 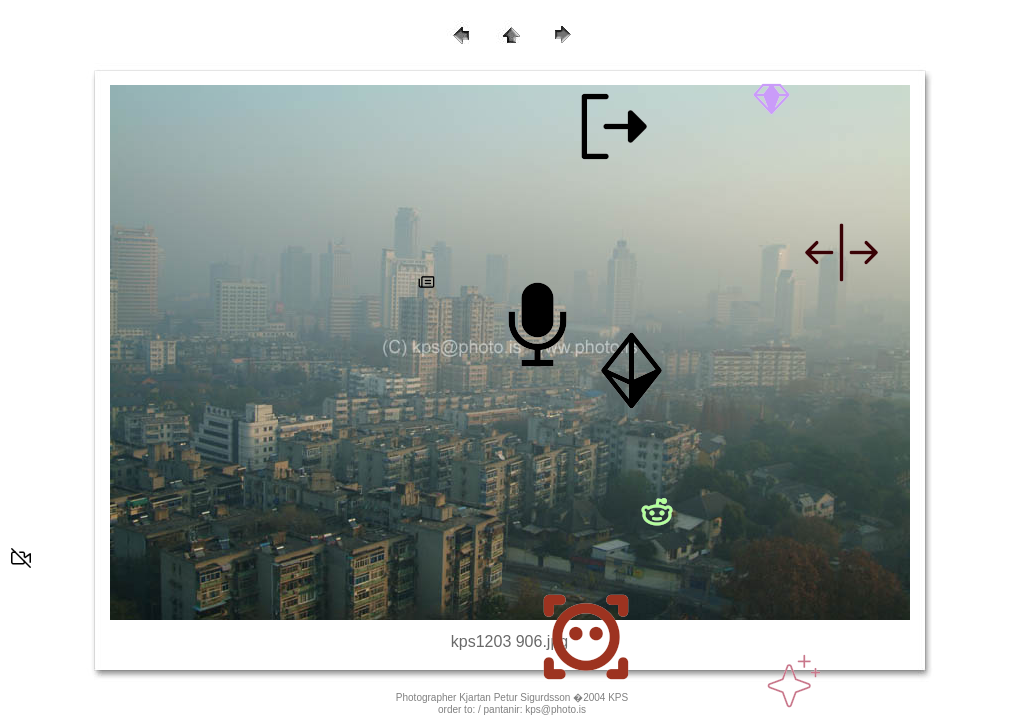 What do you see at coordinates (657, 513) in the screenshot?
I see `open the Reddit app` at bounding box center [657, 513].